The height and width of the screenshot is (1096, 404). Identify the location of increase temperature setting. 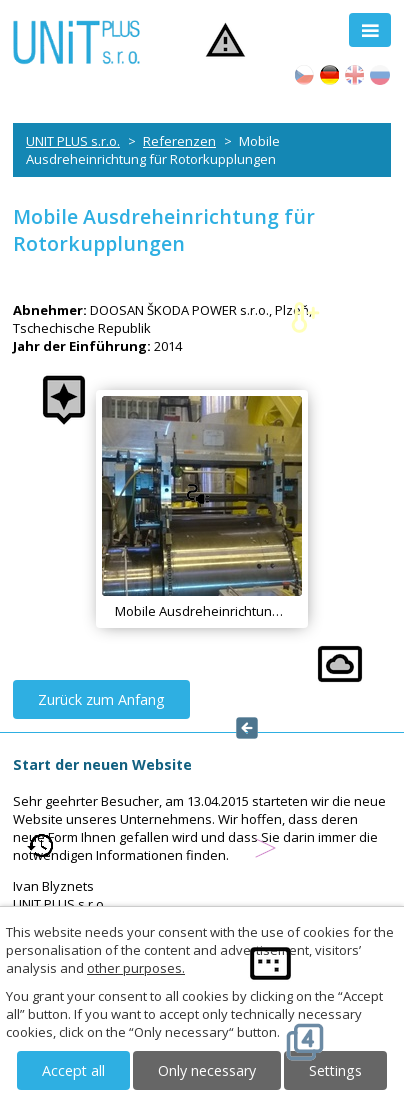
(302, 317).